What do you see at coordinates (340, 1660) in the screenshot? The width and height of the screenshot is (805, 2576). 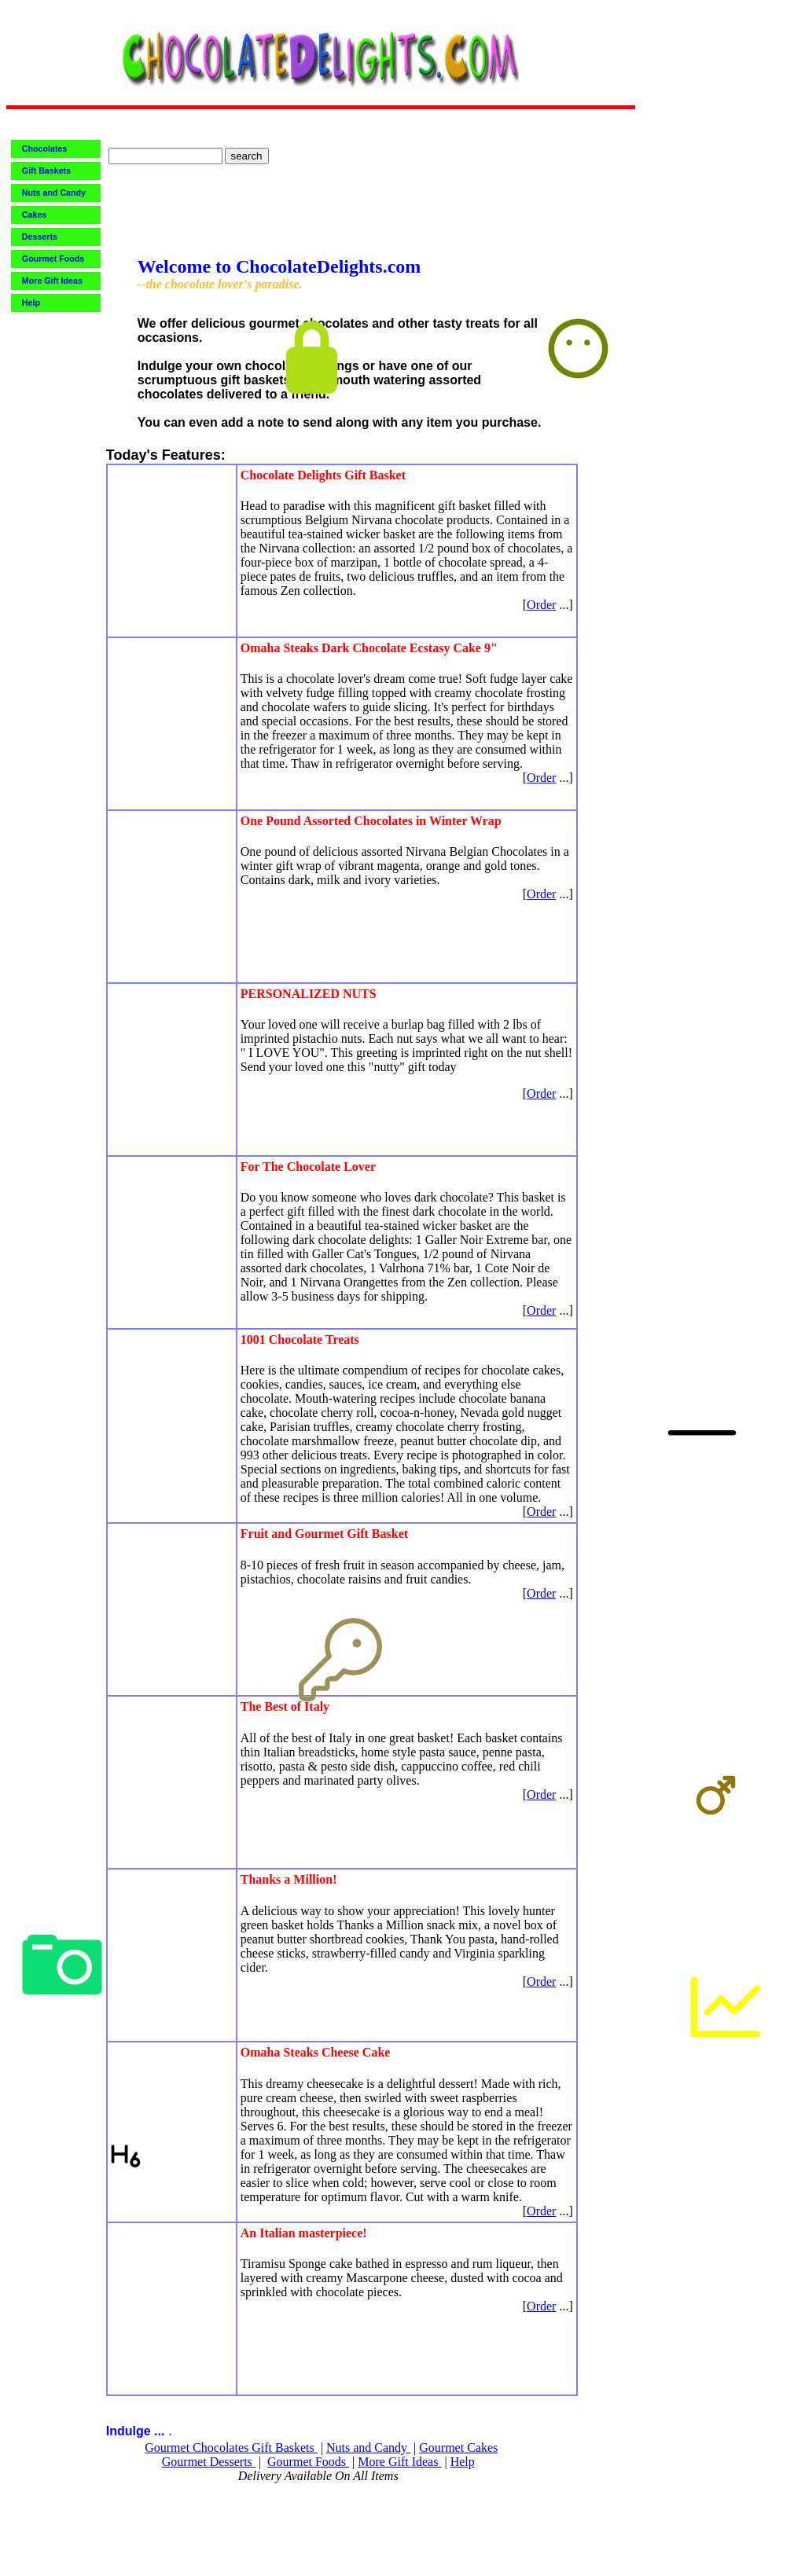 I see `access account security settings` at bounding box center [340, 1660].